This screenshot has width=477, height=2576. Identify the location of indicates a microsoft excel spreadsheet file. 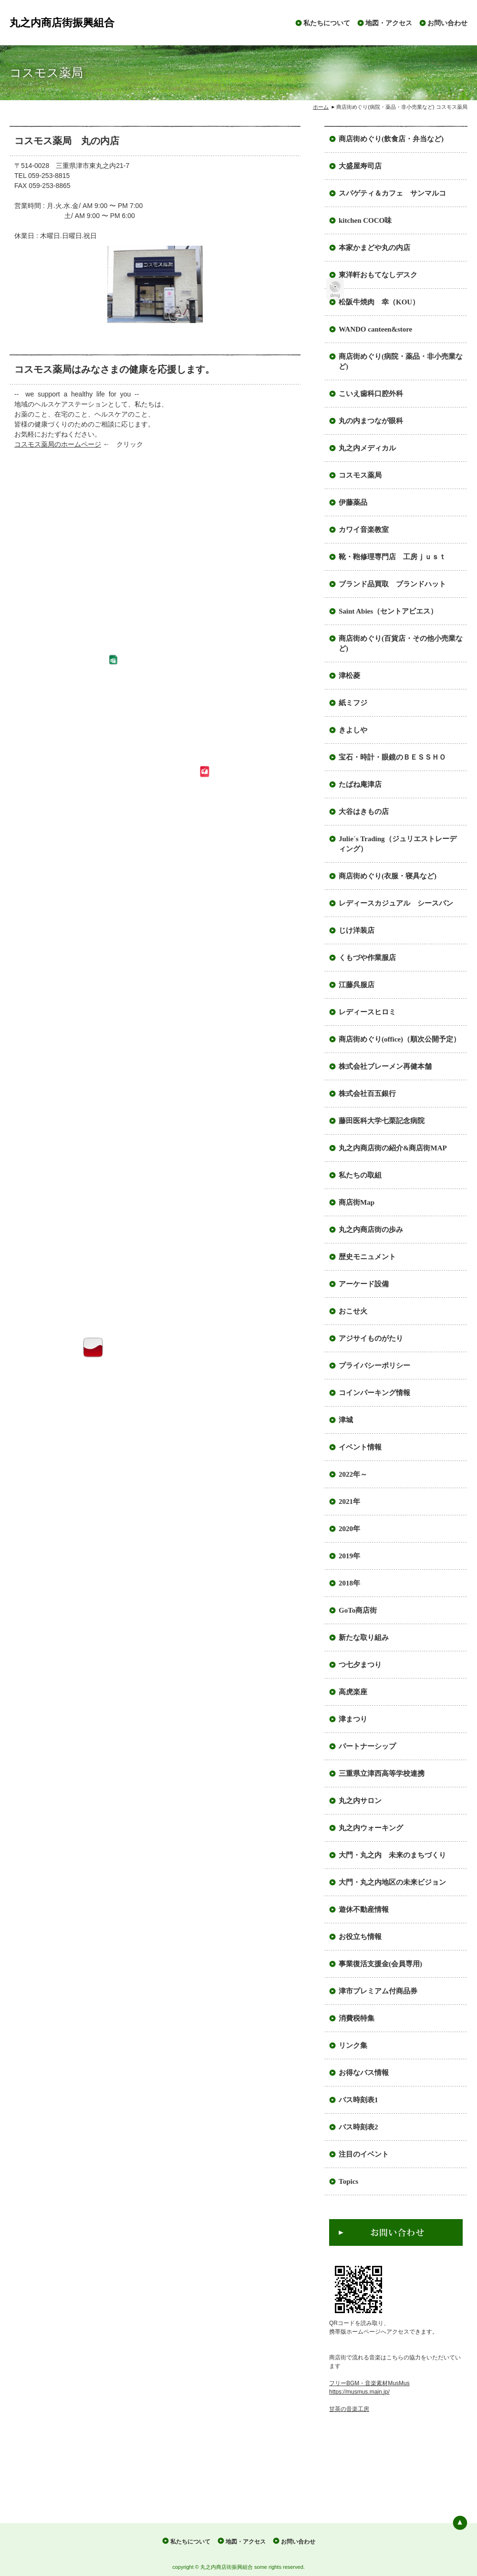
(113, 659).